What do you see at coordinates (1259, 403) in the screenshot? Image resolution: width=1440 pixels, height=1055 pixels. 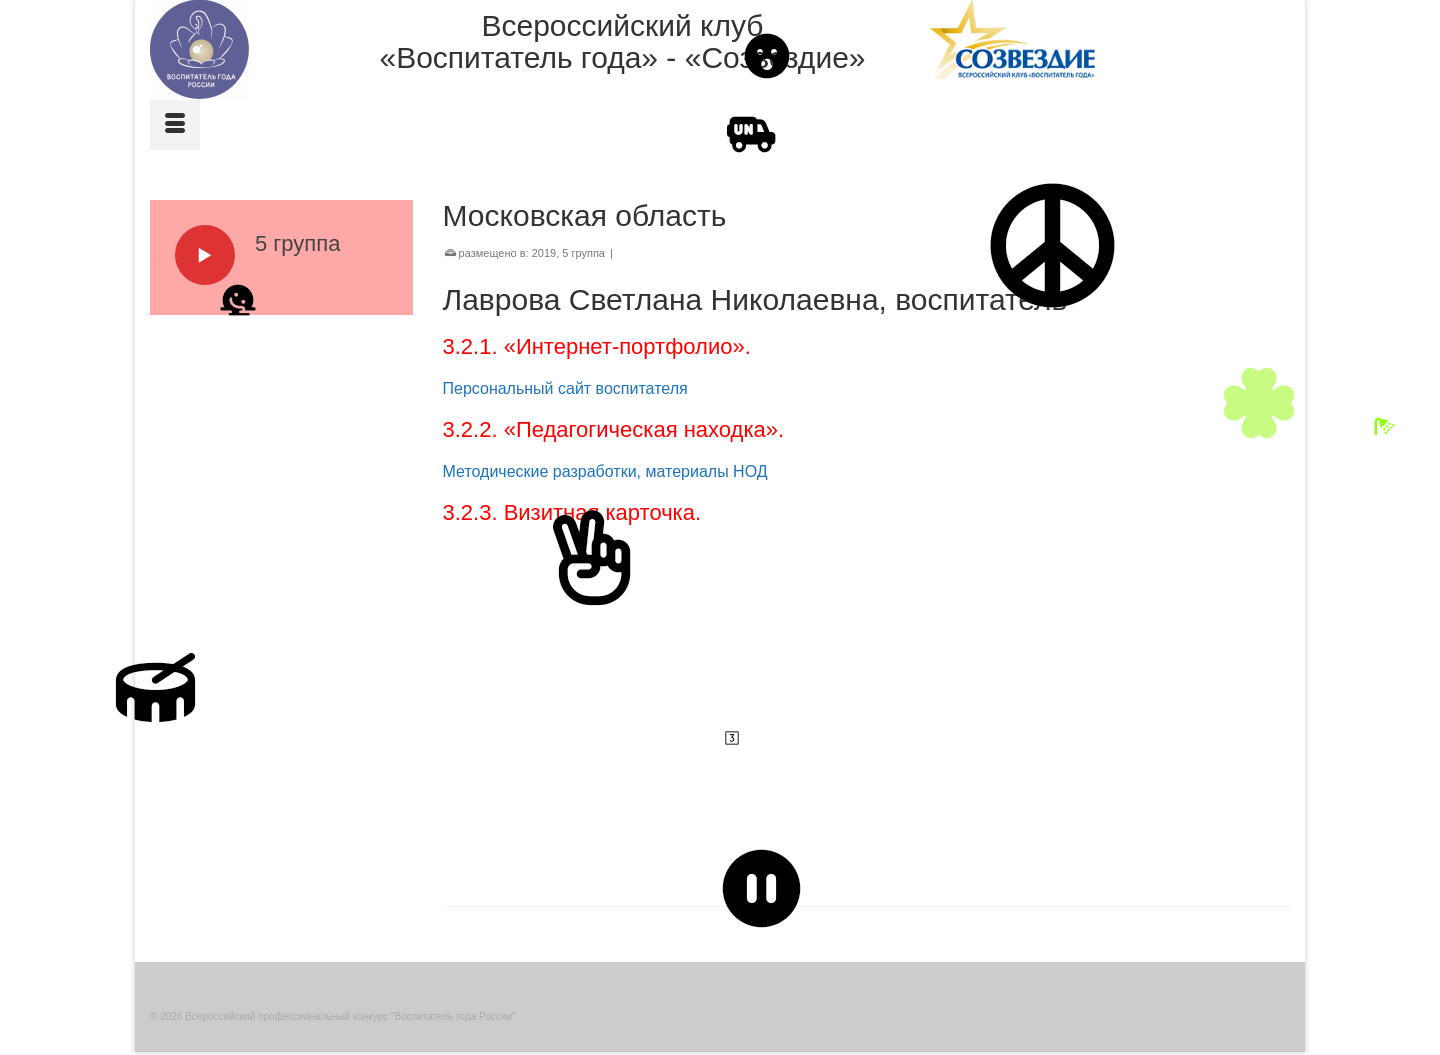 I see `indicates a lucky or bonus reward` at bounding box center [1259, 403].